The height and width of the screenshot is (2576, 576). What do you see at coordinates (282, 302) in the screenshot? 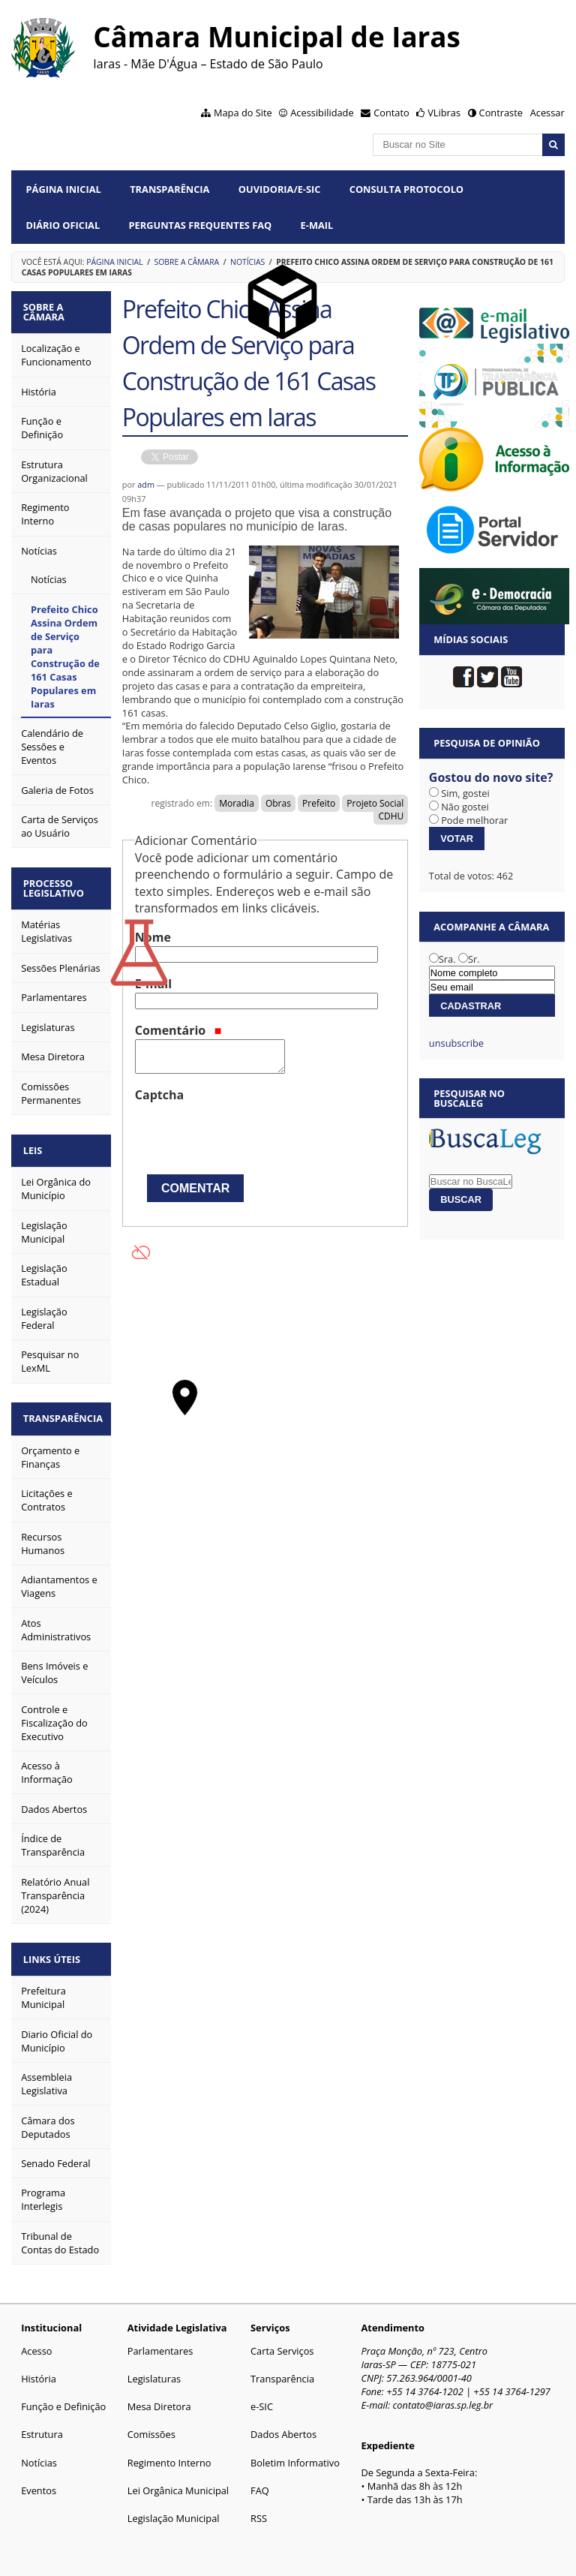
I see `open codesandbox development environment` at bounding box center [282, 302].